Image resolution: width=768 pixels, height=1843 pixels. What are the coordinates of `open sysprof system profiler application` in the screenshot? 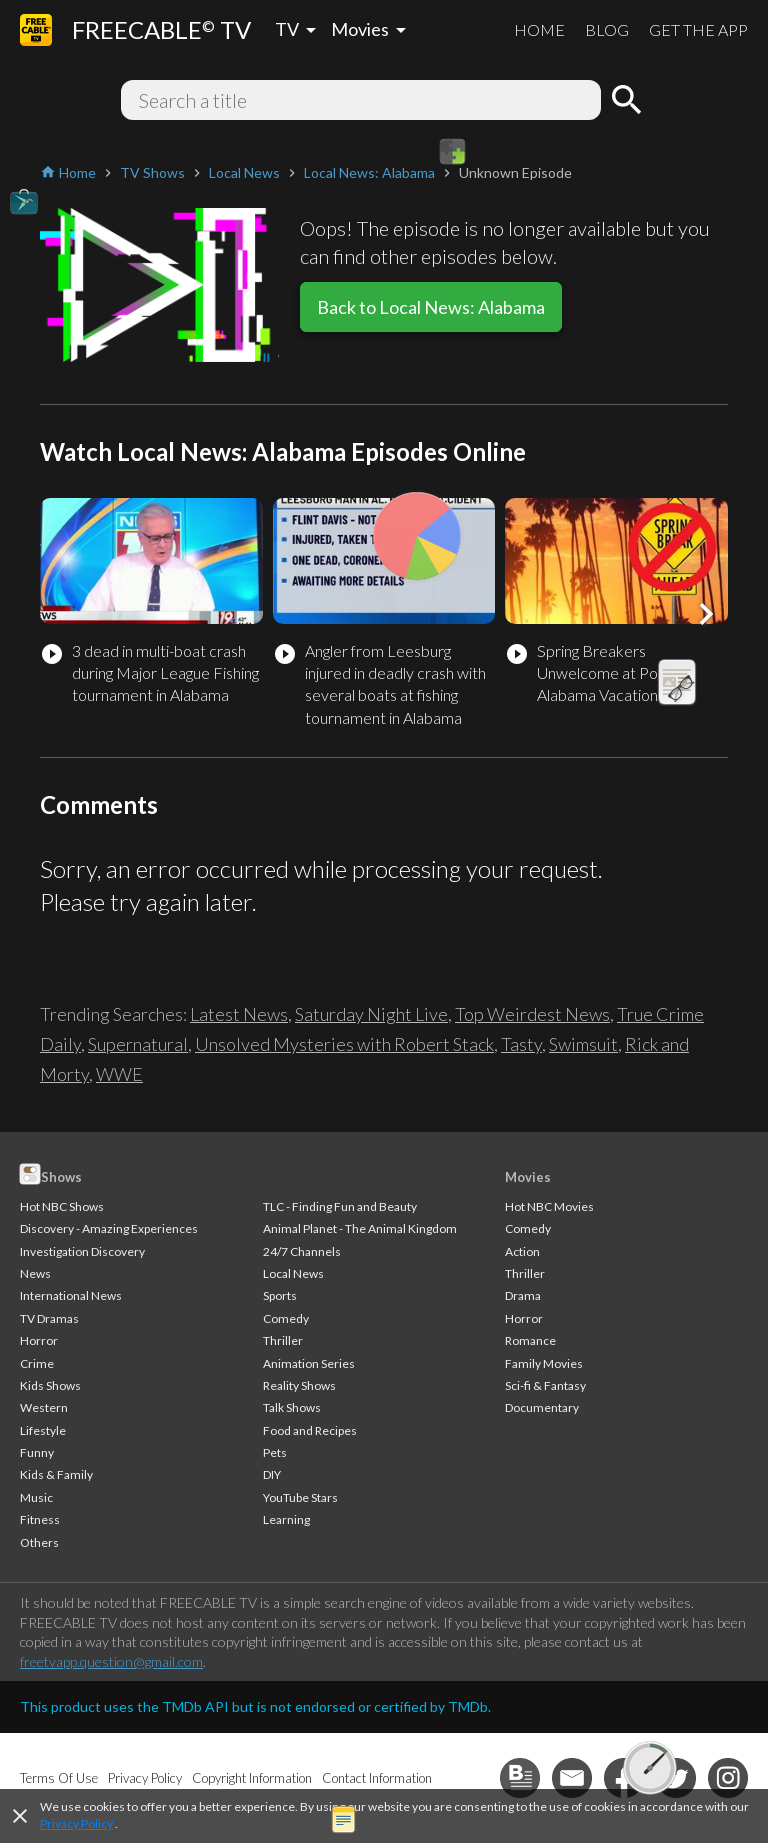 It's located at (650, 1768).